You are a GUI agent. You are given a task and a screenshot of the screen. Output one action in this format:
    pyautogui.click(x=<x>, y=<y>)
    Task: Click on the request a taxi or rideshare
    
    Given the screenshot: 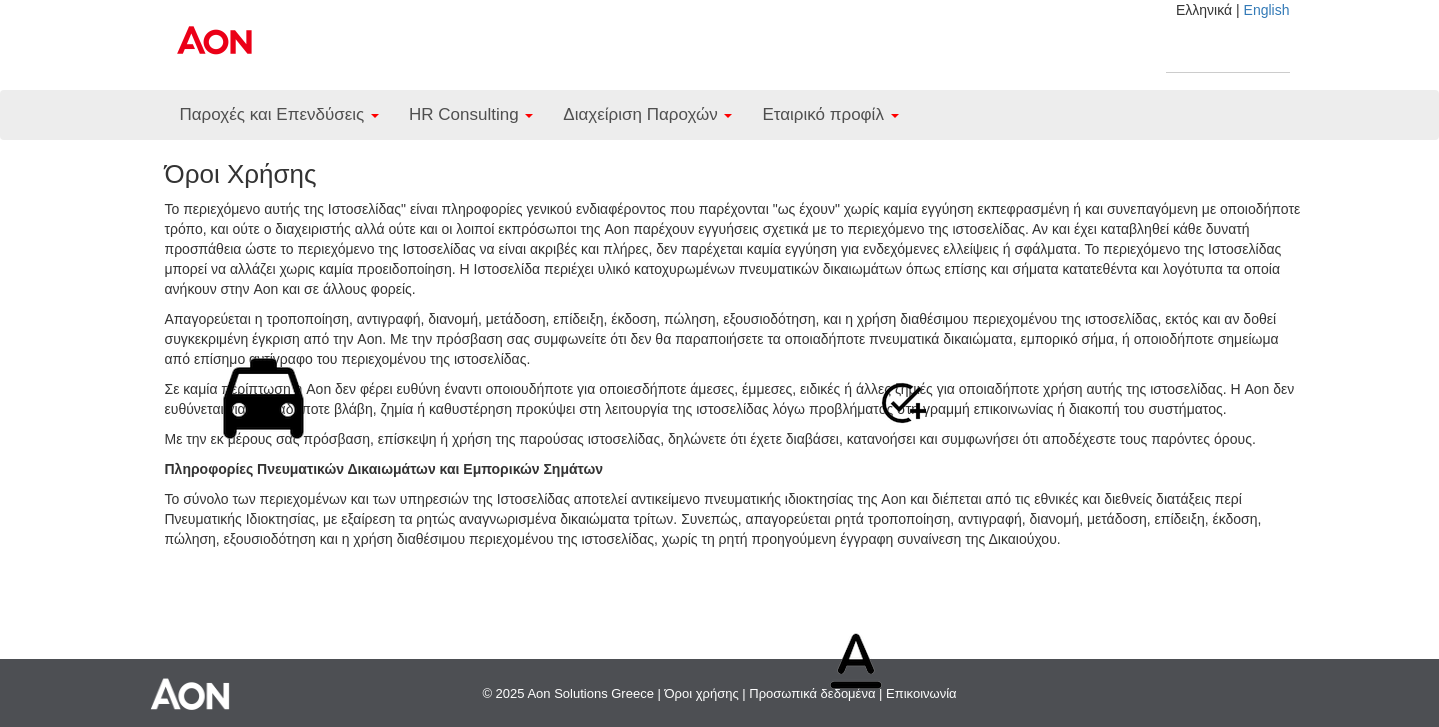 What is the action you would take?
    pyautogui.click(x=263, y=398)
    